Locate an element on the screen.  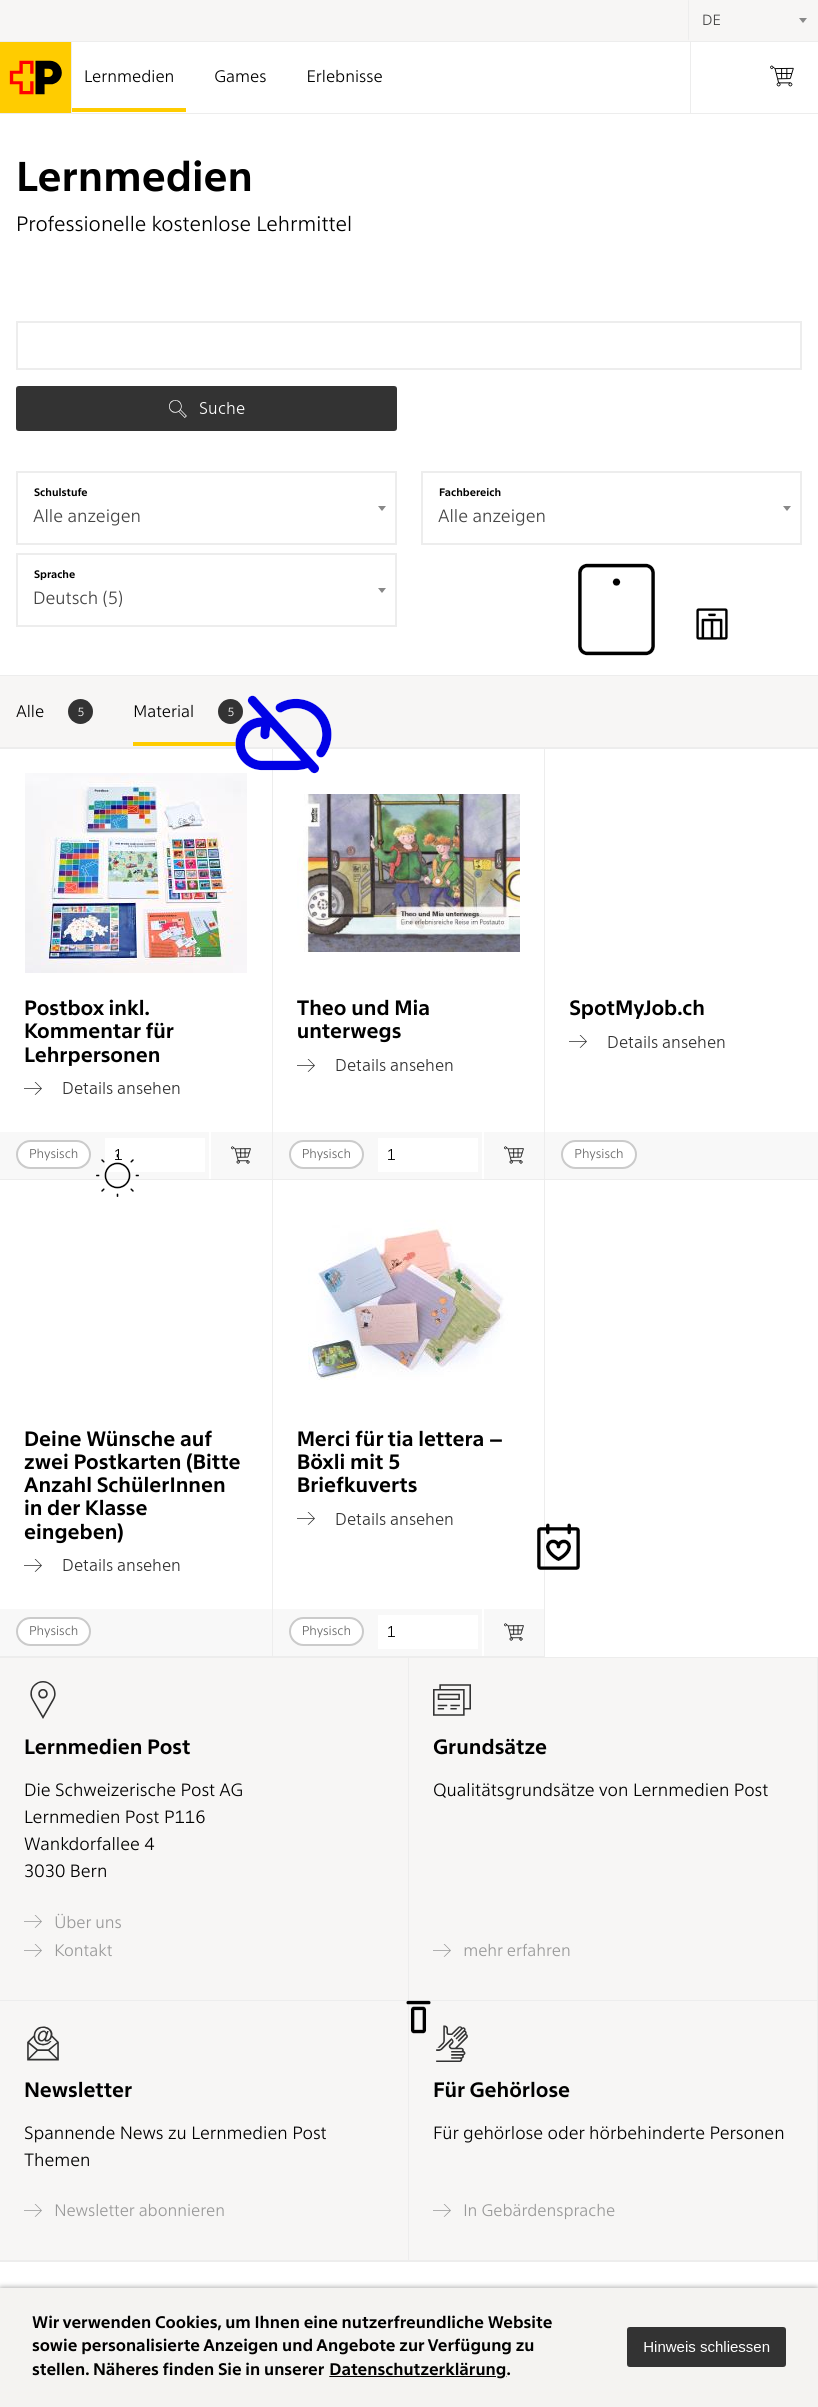
access tablet camera settings is located at coordinates (616, 609).